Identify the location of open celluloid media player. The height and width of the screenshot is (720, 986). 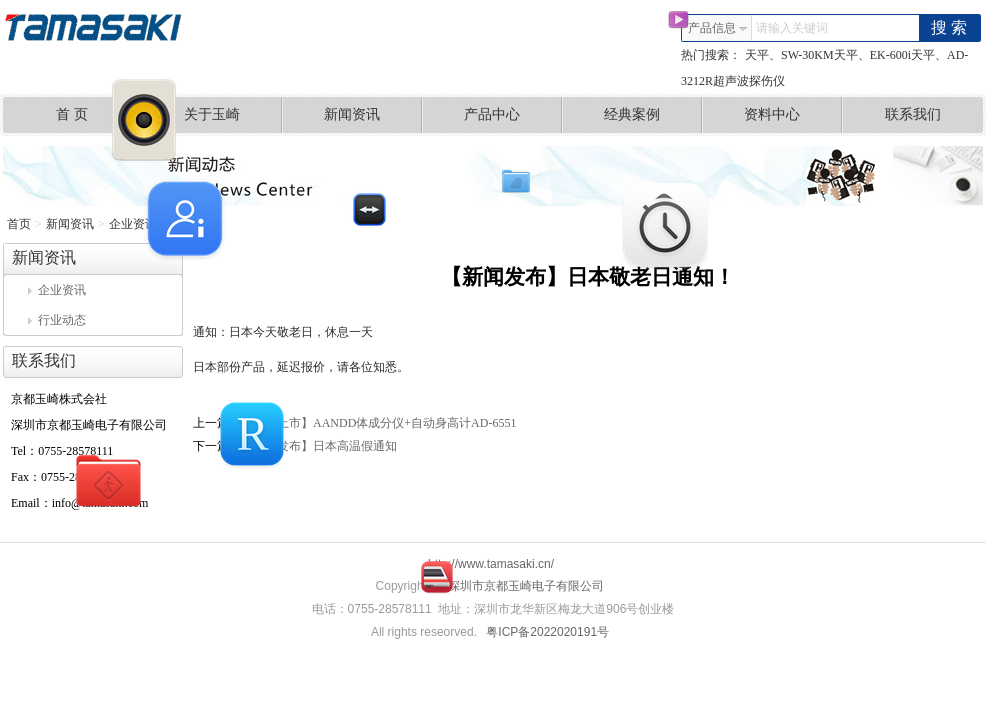
(678, 19).